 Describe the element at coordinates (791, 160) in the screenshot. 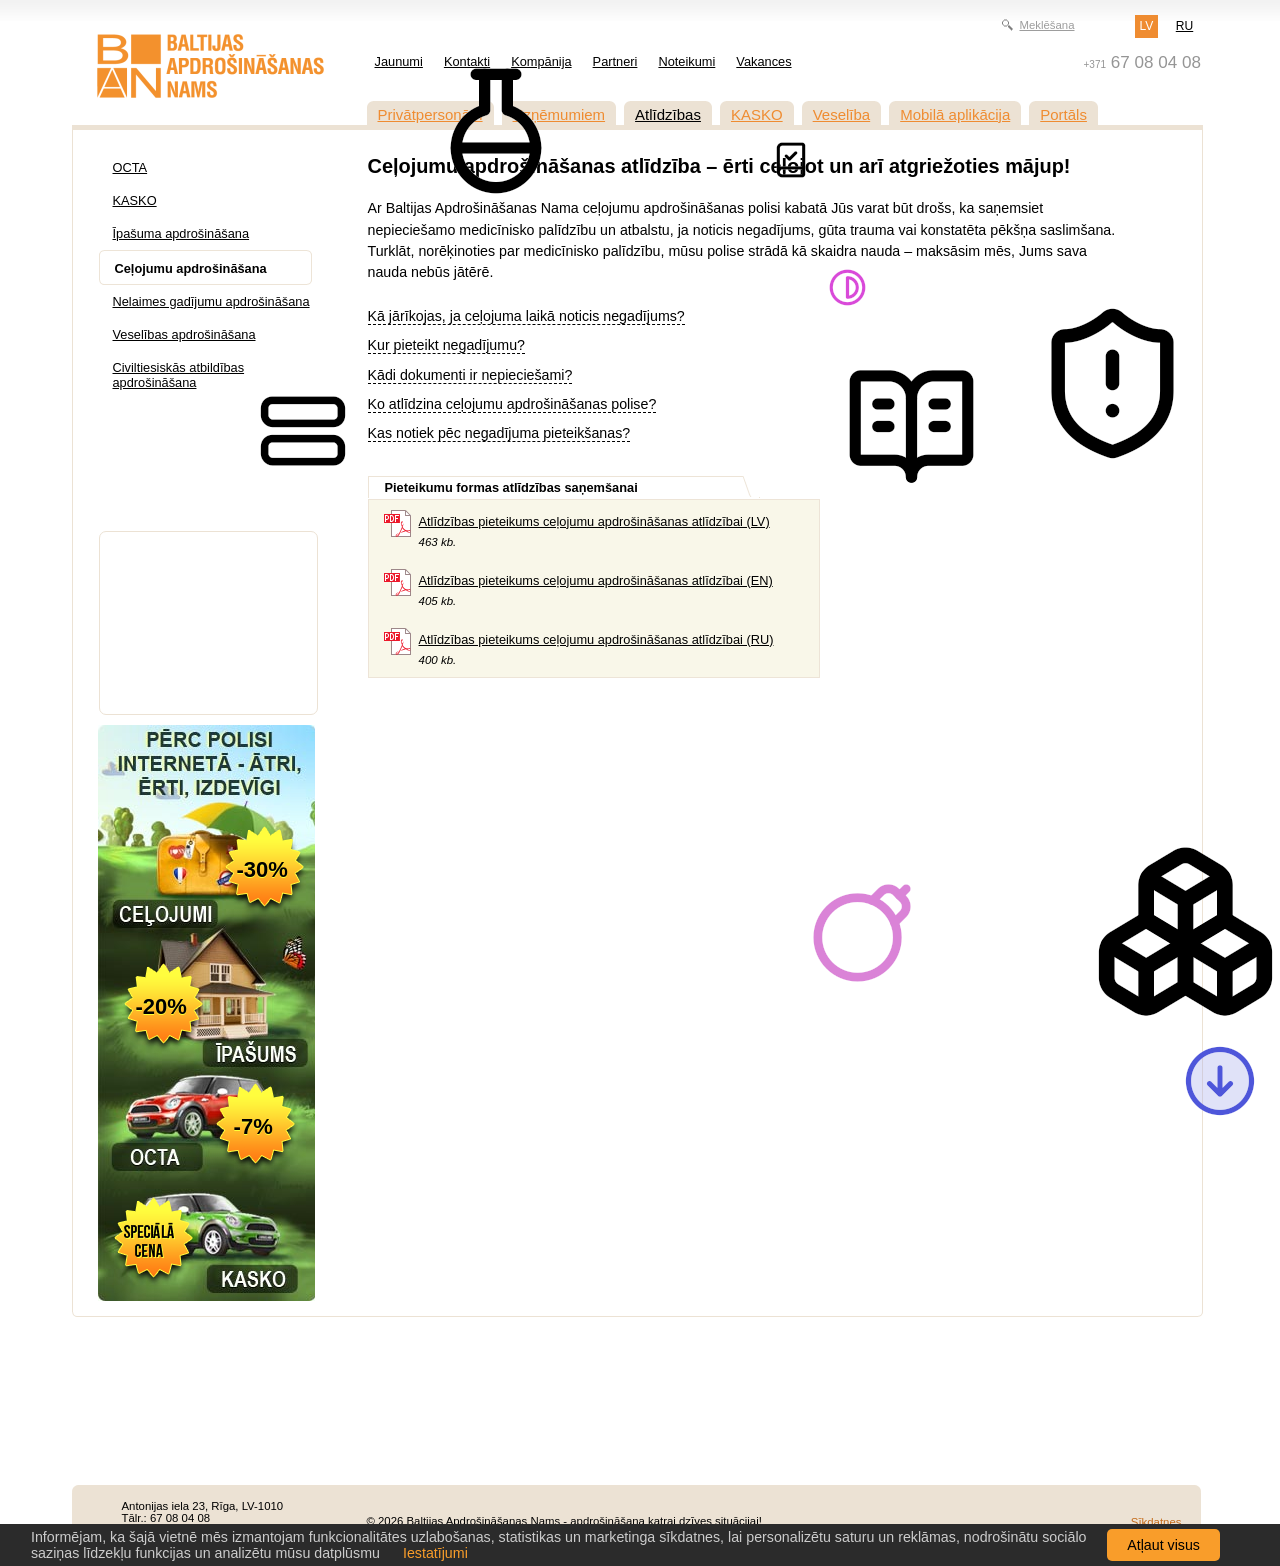

I see `mark a book as read or completed` at that location.